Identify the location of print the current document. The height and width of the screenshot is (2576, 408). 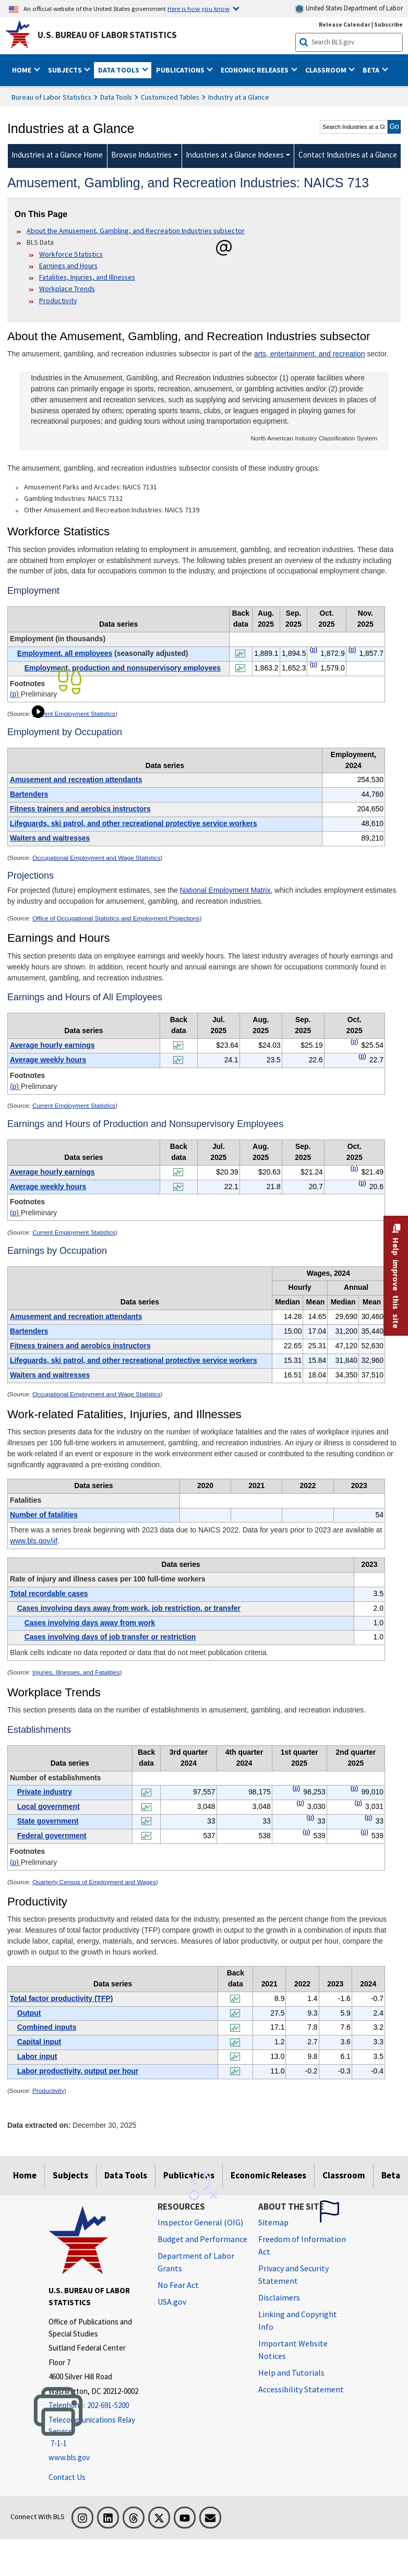
(58, 2411).